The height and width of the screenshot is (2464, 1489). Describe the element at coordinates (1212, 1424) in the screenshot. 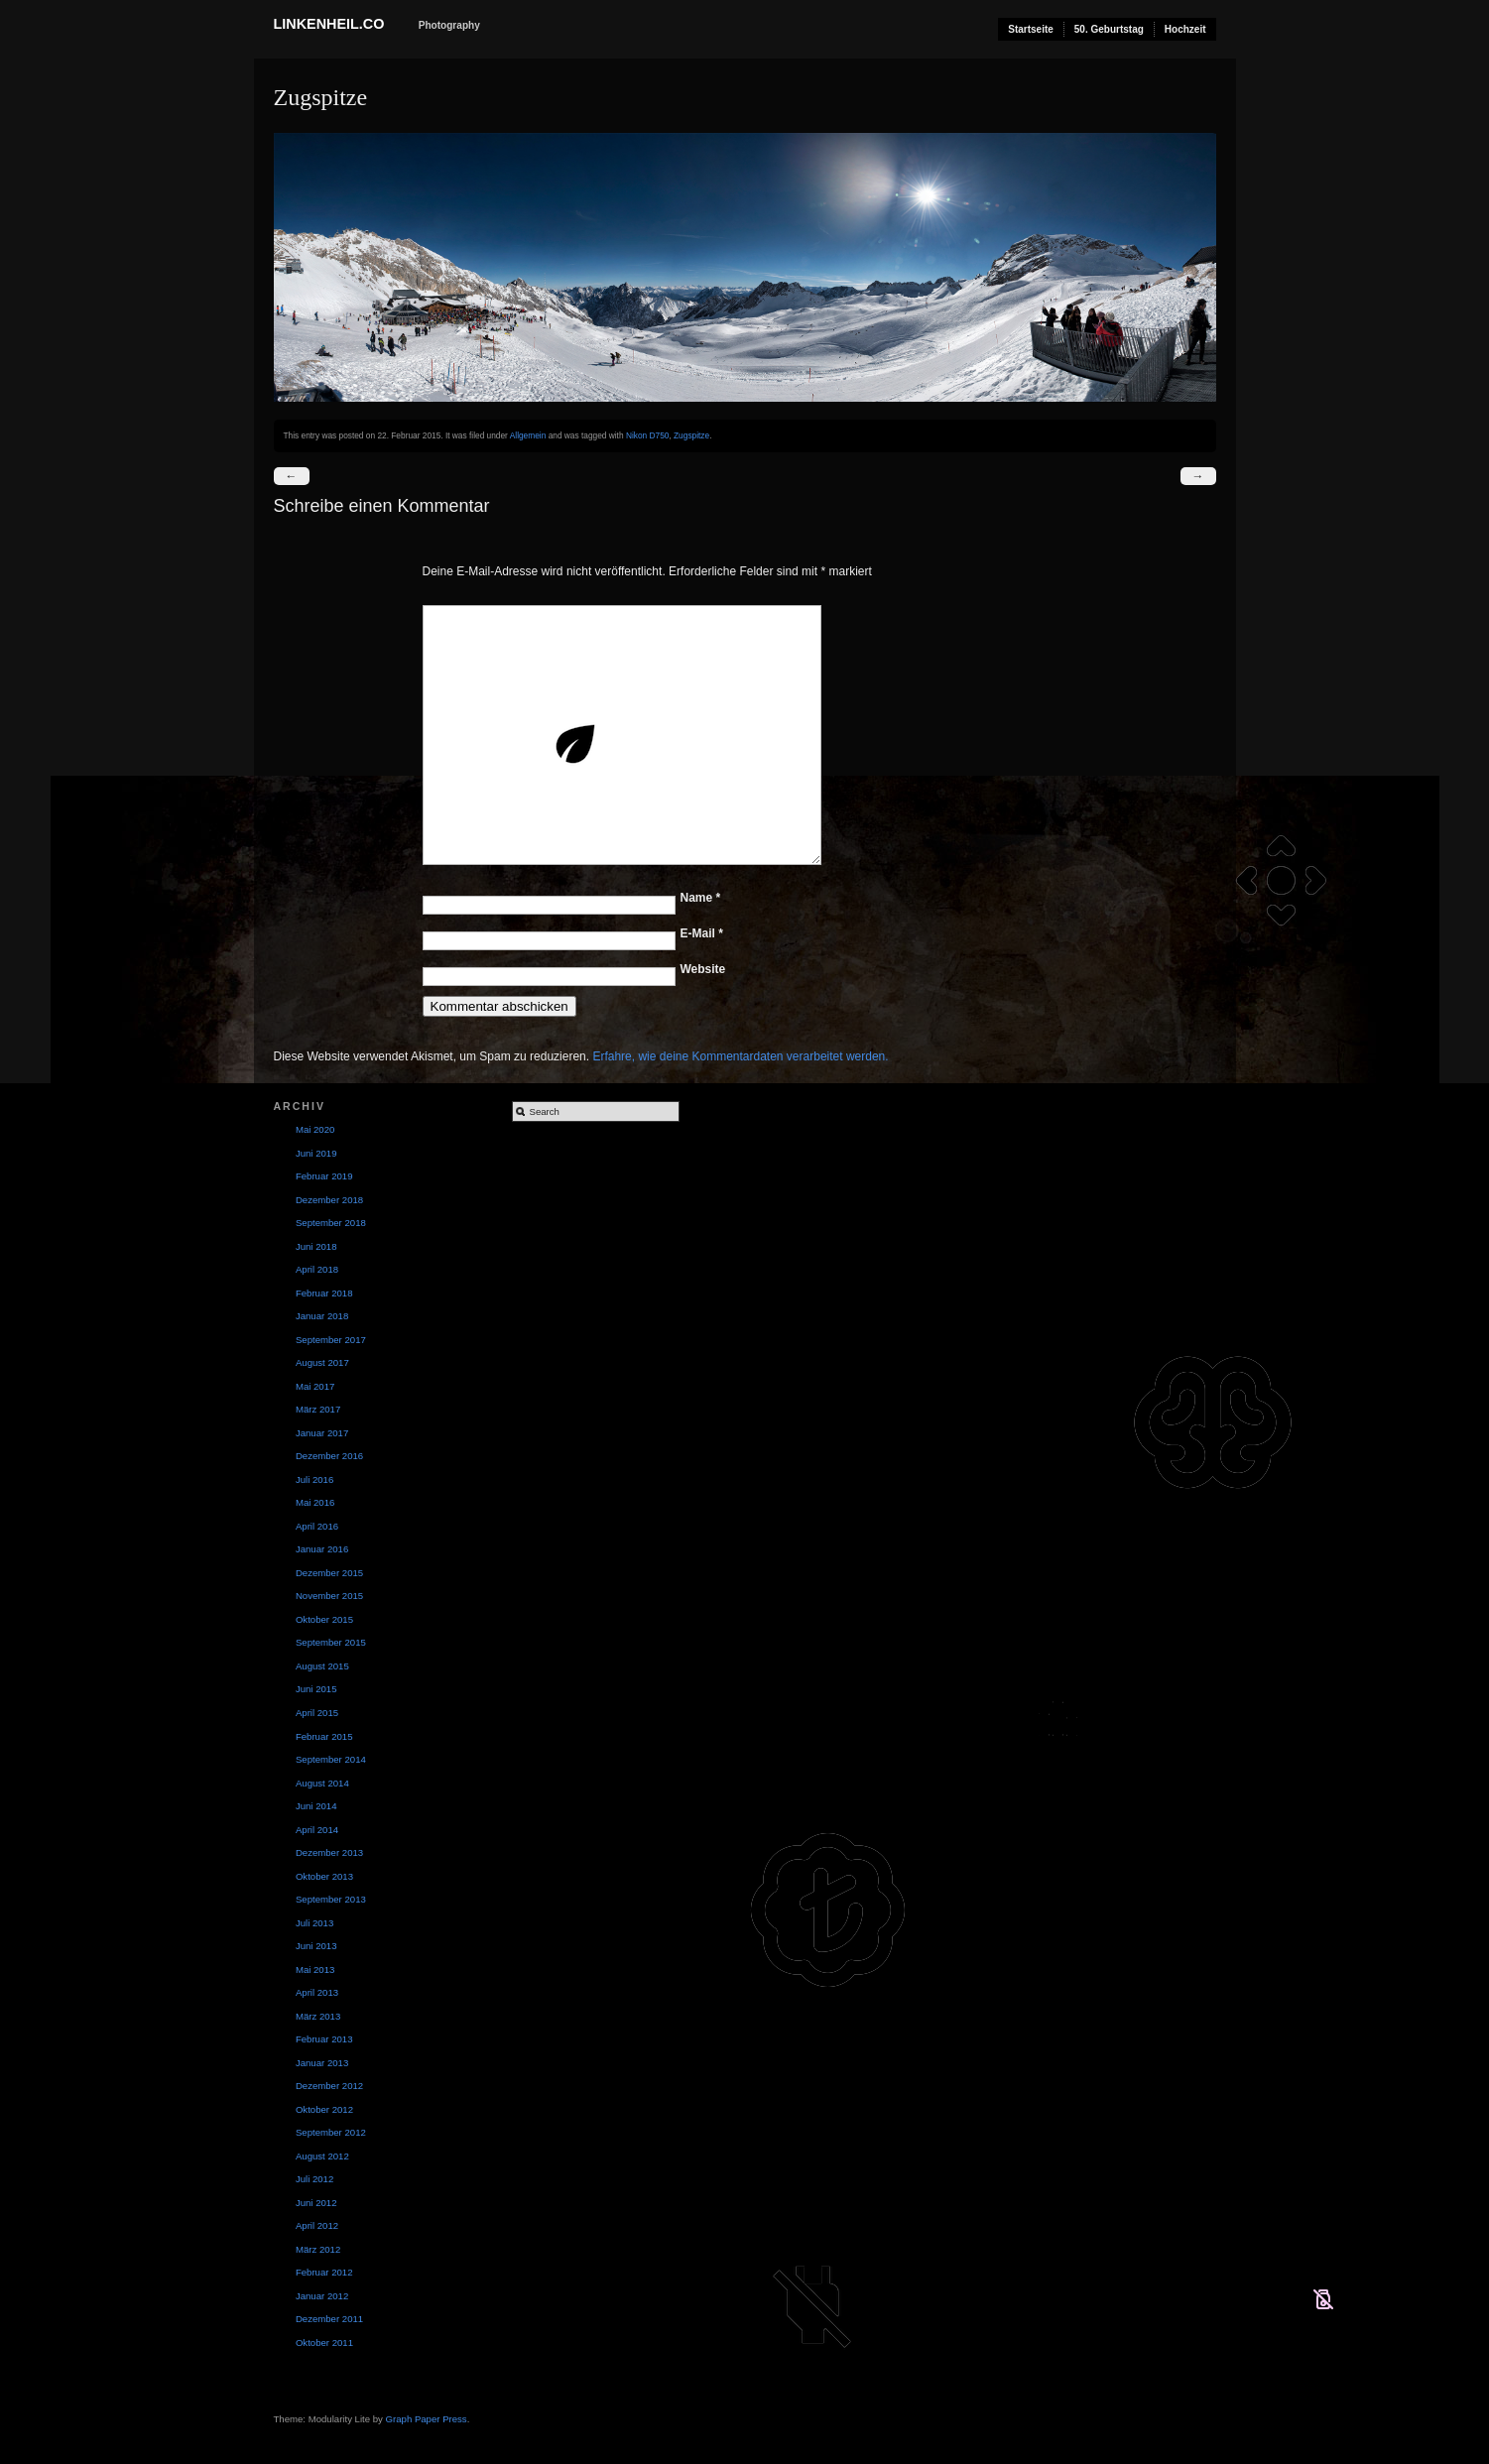

I see `access AI or smart features` at that location.